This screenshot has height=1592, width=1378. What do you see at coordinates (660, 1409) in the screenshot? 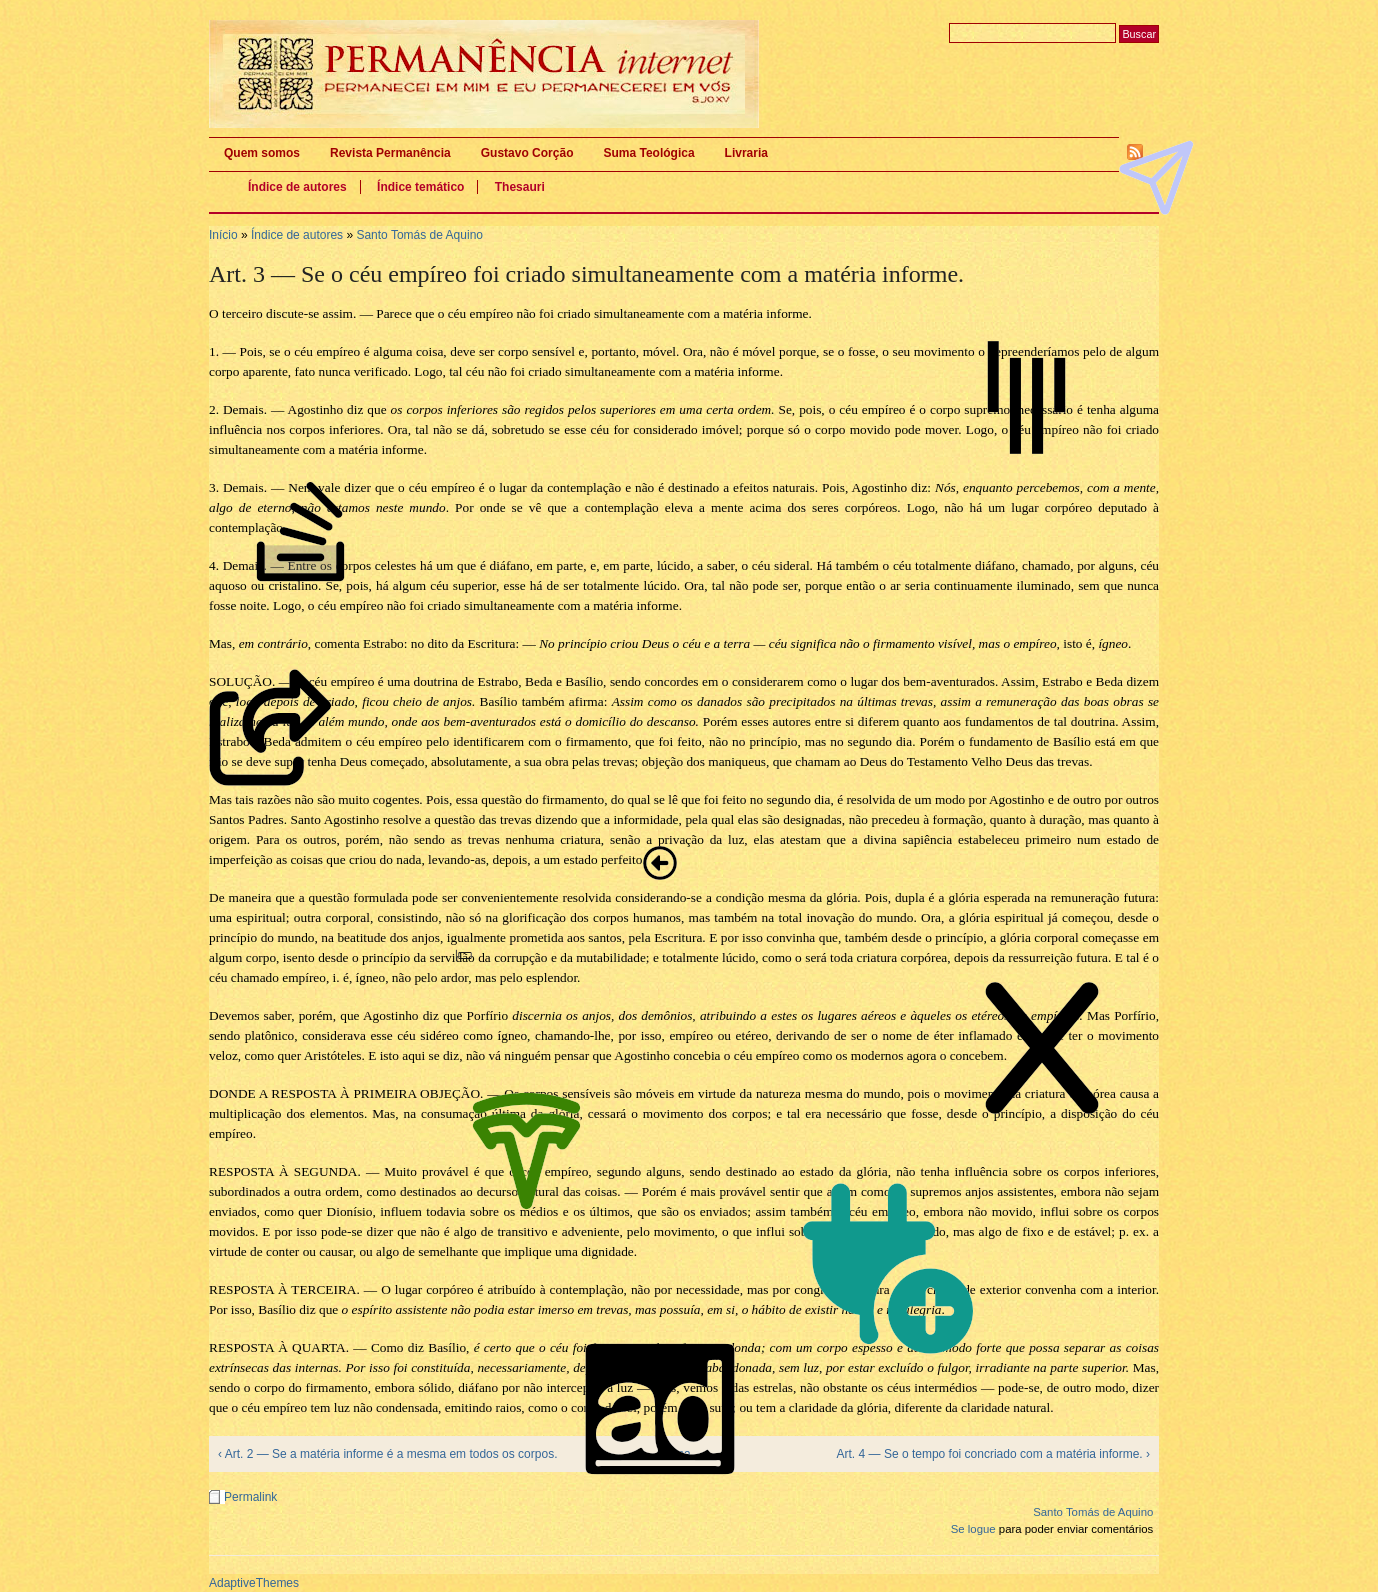
I see `Adversal advertising platform logo` at bounding box center [660, 1409].